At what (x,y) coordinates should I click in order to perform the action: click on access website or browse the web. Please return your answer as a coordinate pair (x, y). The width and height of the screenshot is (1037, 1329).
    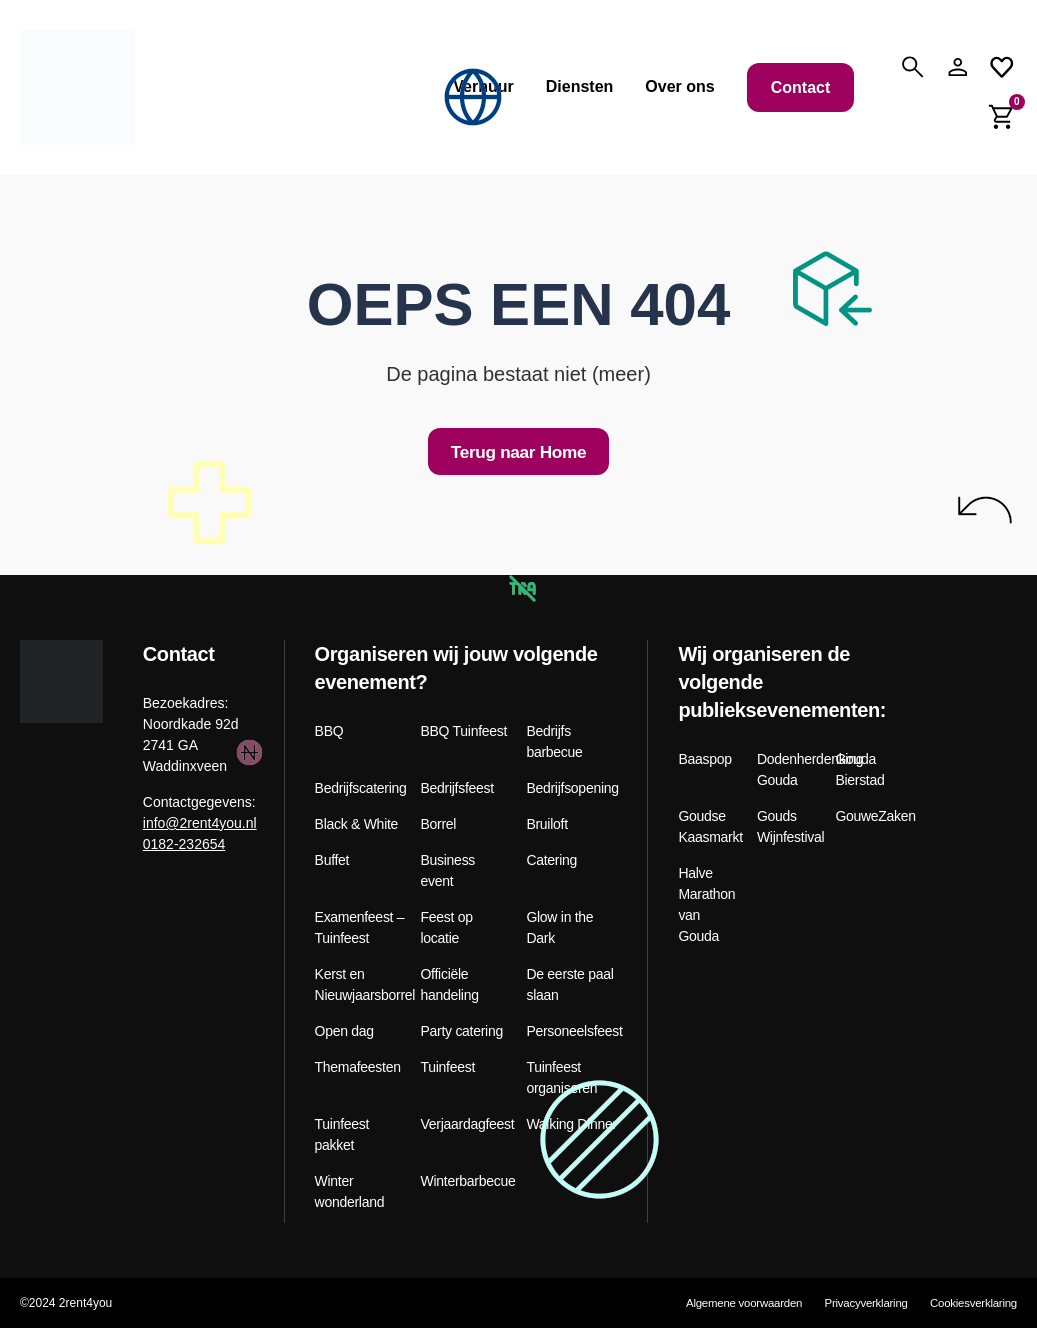
    Looking at the image, I should click on (473, 97).